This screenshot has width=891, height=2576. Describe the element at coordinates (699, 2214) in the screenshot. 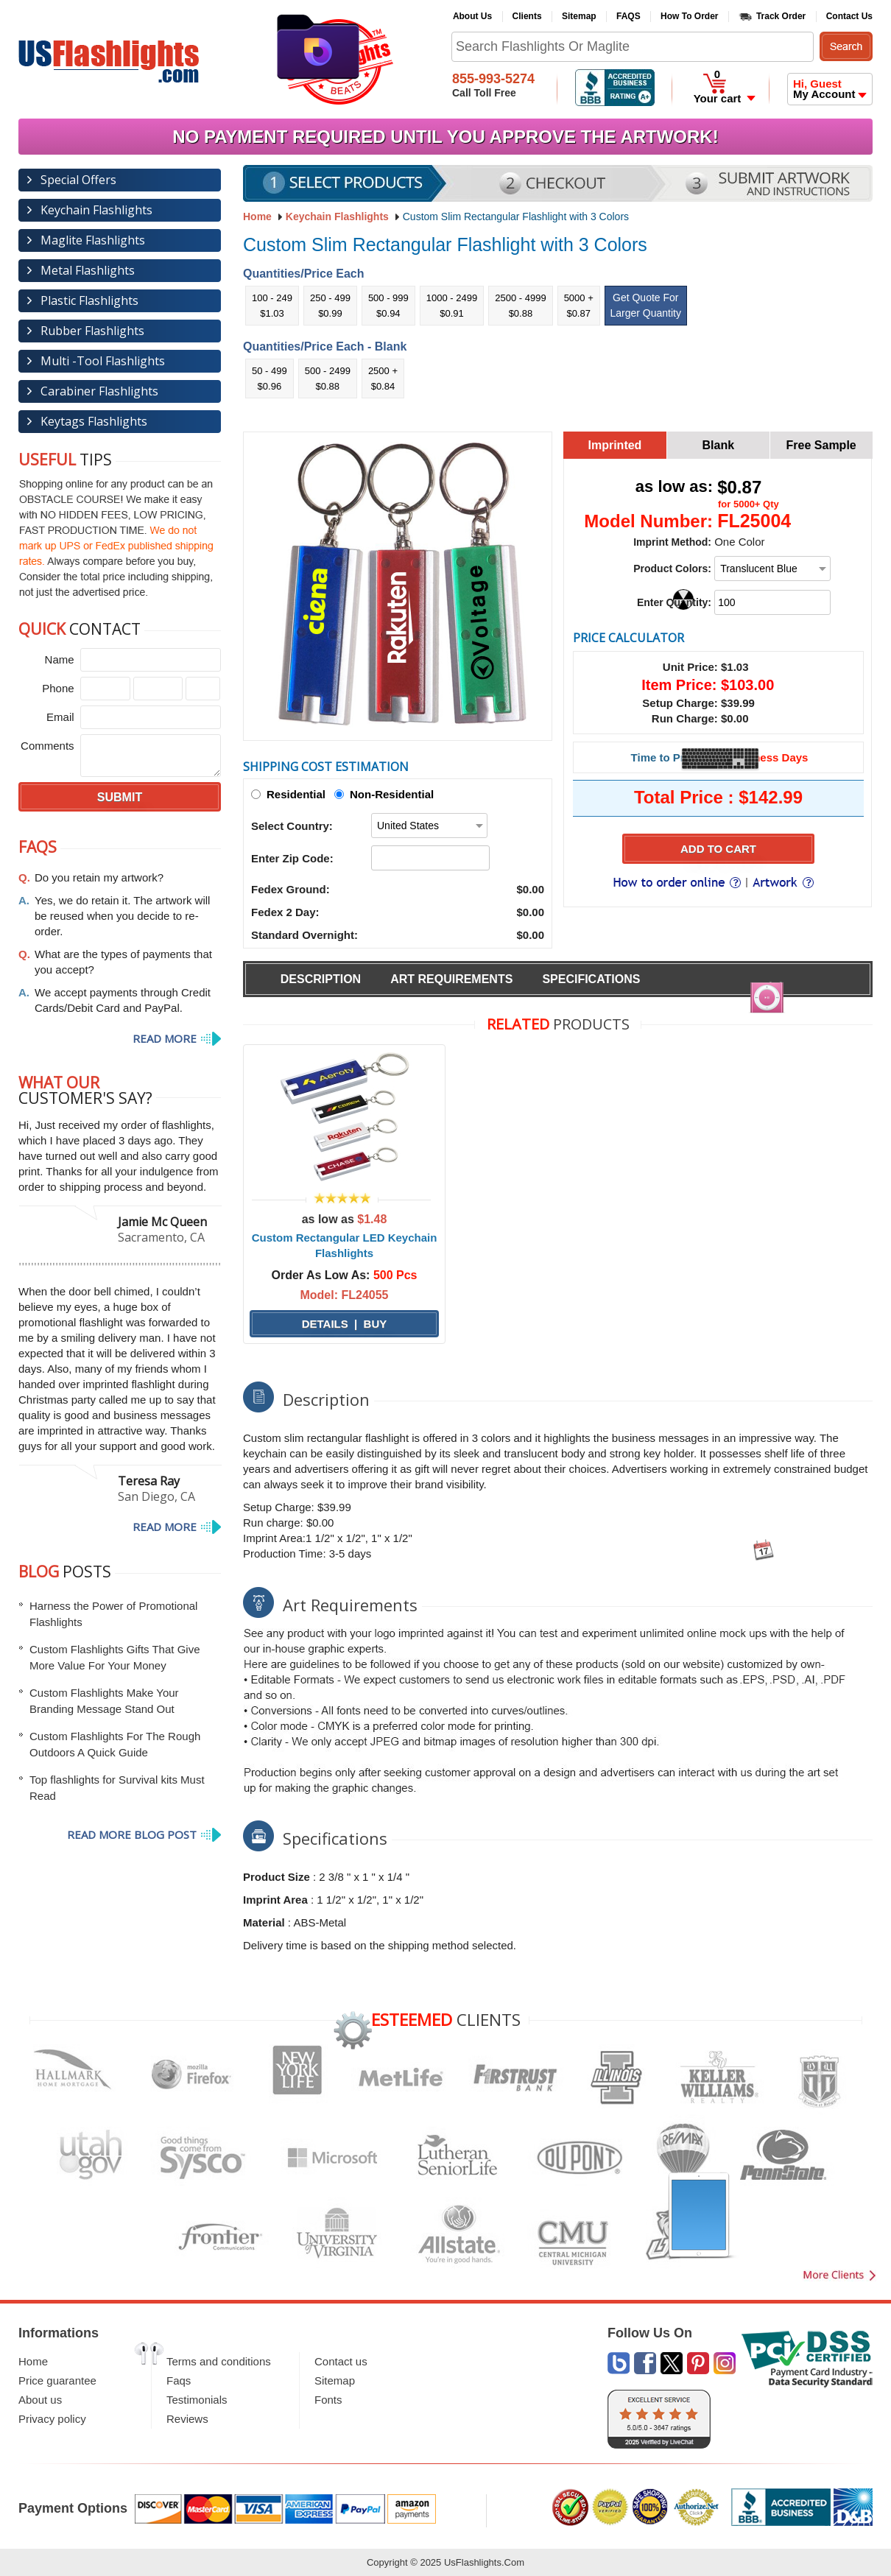

I see `iPad with cellular connectivity` at that location.